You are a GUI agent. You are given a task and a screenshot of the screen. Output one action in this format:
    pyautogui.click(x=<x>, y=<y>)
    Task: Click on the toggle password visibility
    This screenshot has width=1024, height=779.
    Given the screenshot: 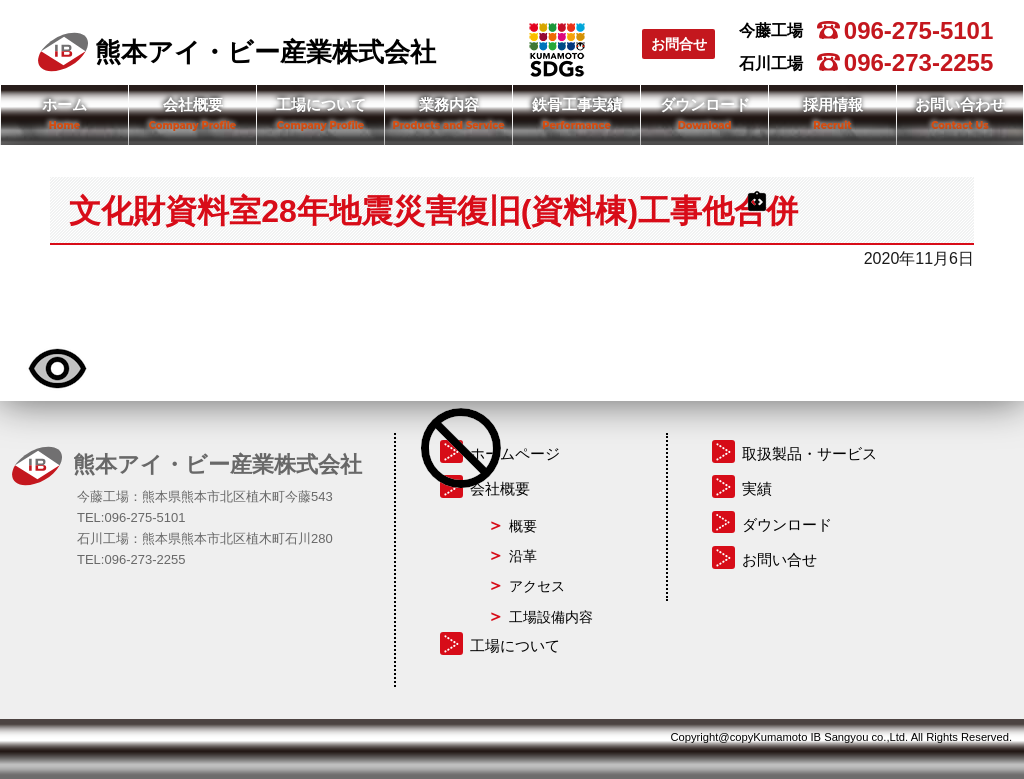 What is the action you would take?
    pyautogui.click(x=57, y=368)
    